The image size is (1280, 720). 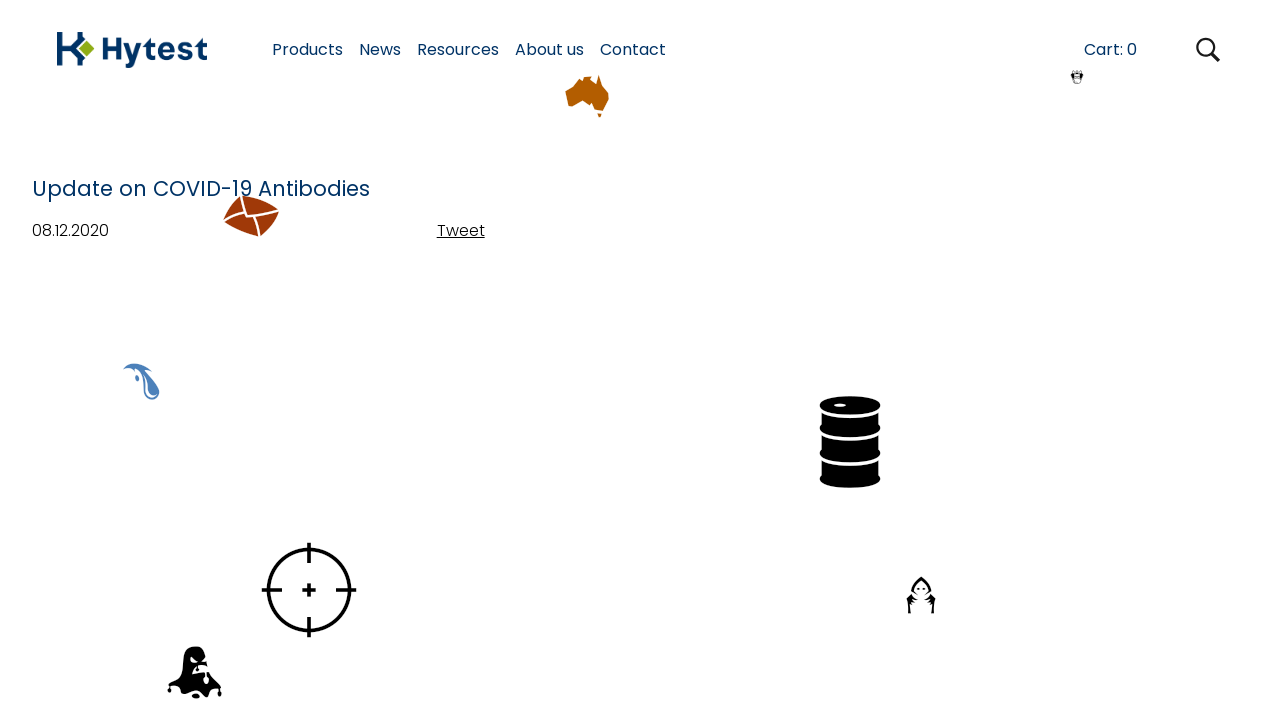 I want to click on indicates a slime or liquid-based ability in a game, so click(x=141, y=382).